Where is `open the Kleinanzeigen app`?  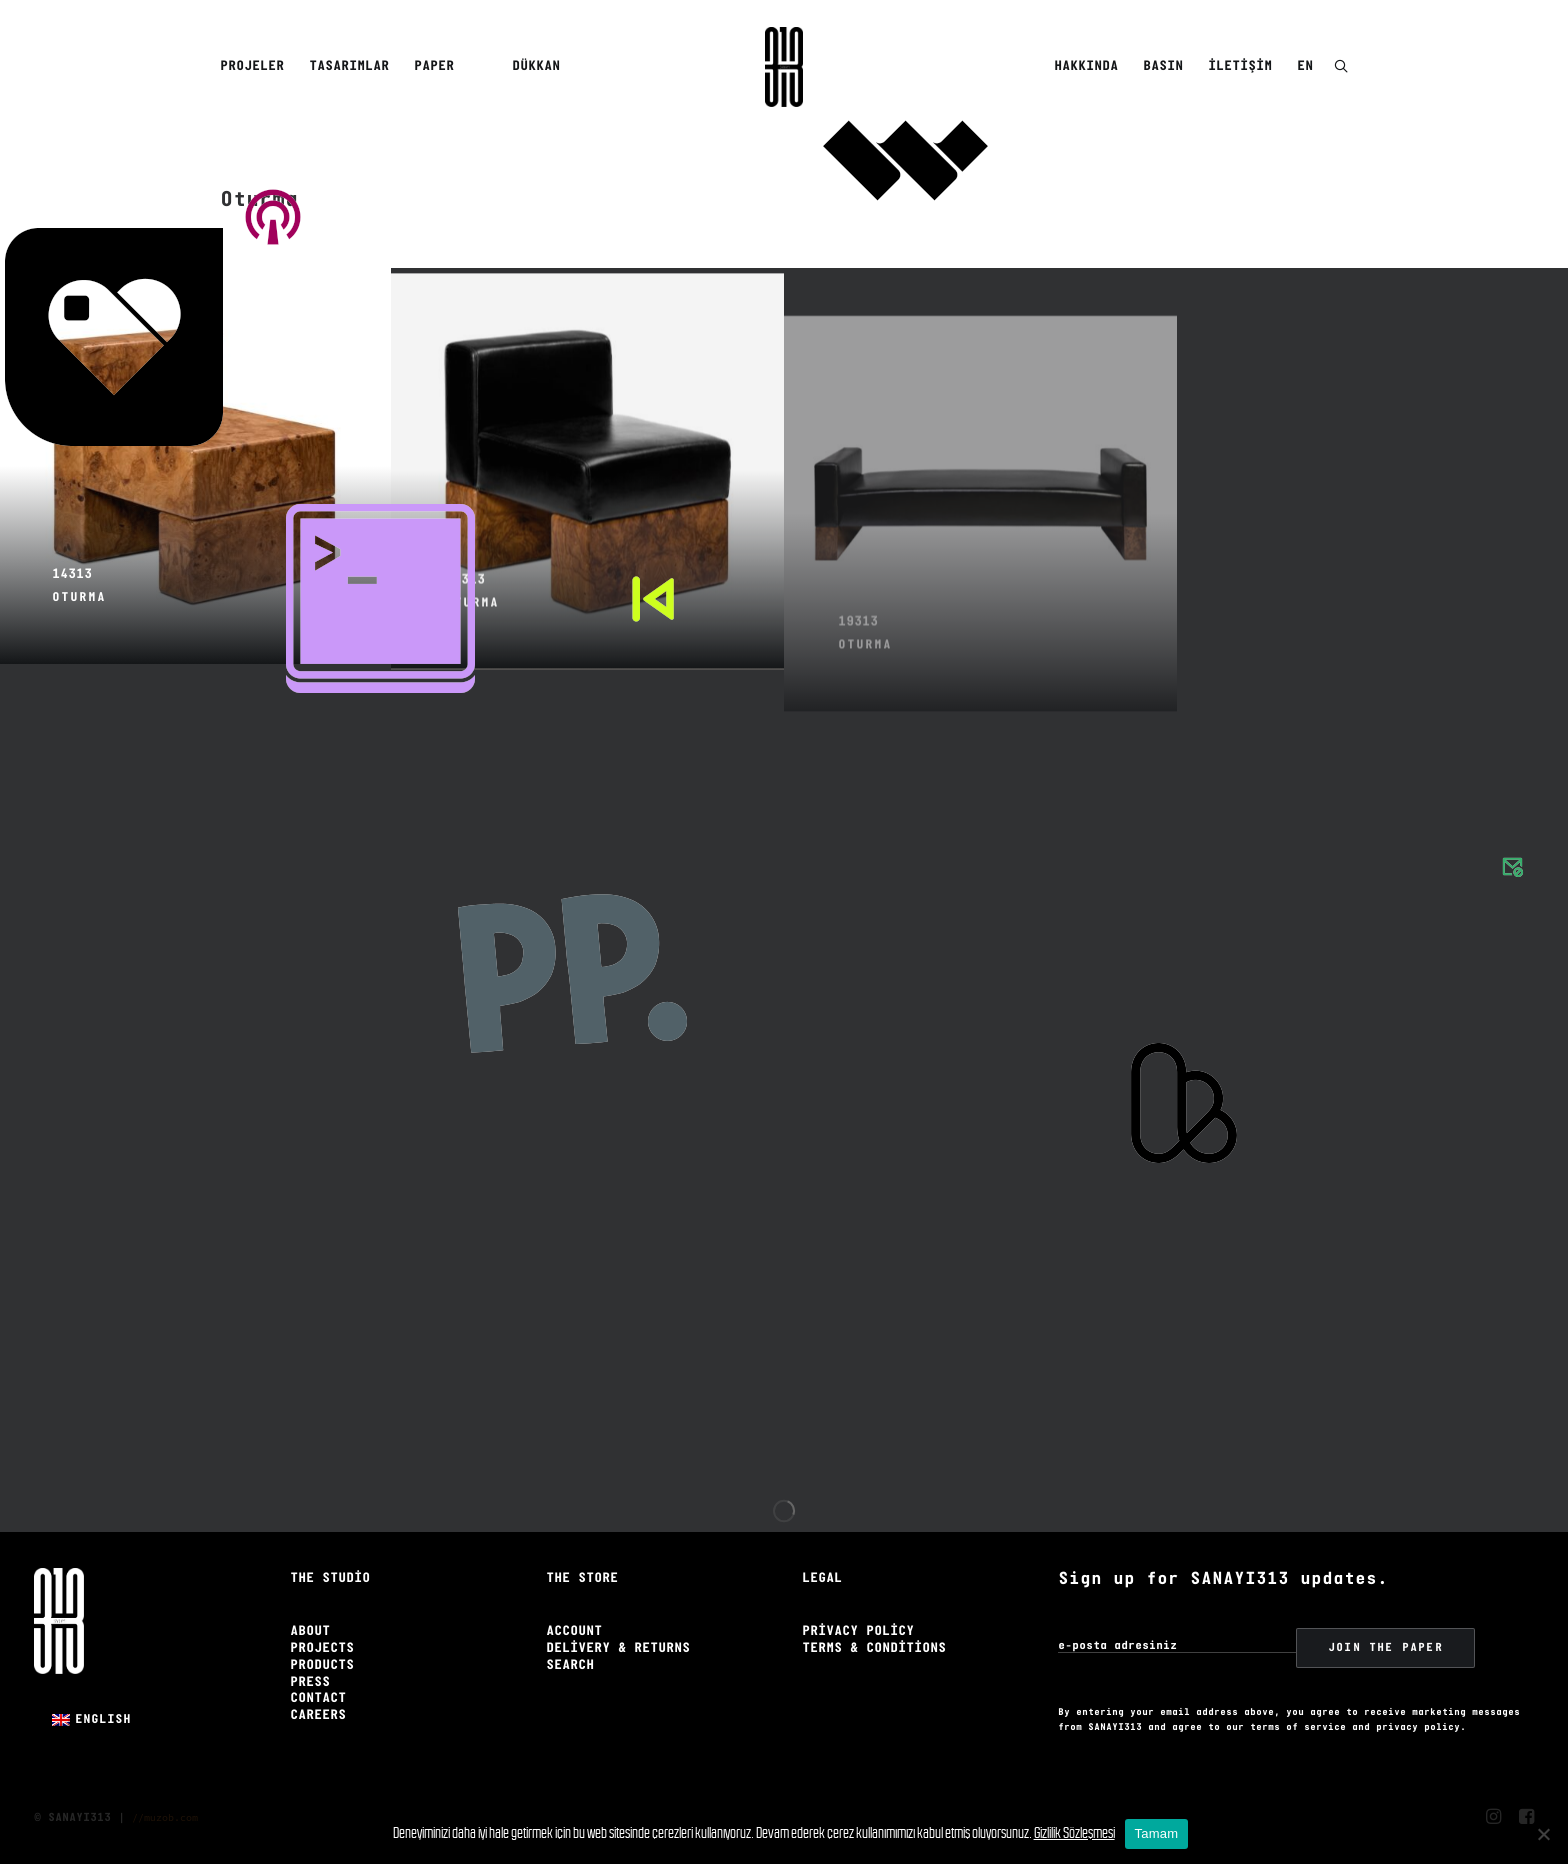 open the Kleinanzeigen app is located at coordinates (1184, 1103).